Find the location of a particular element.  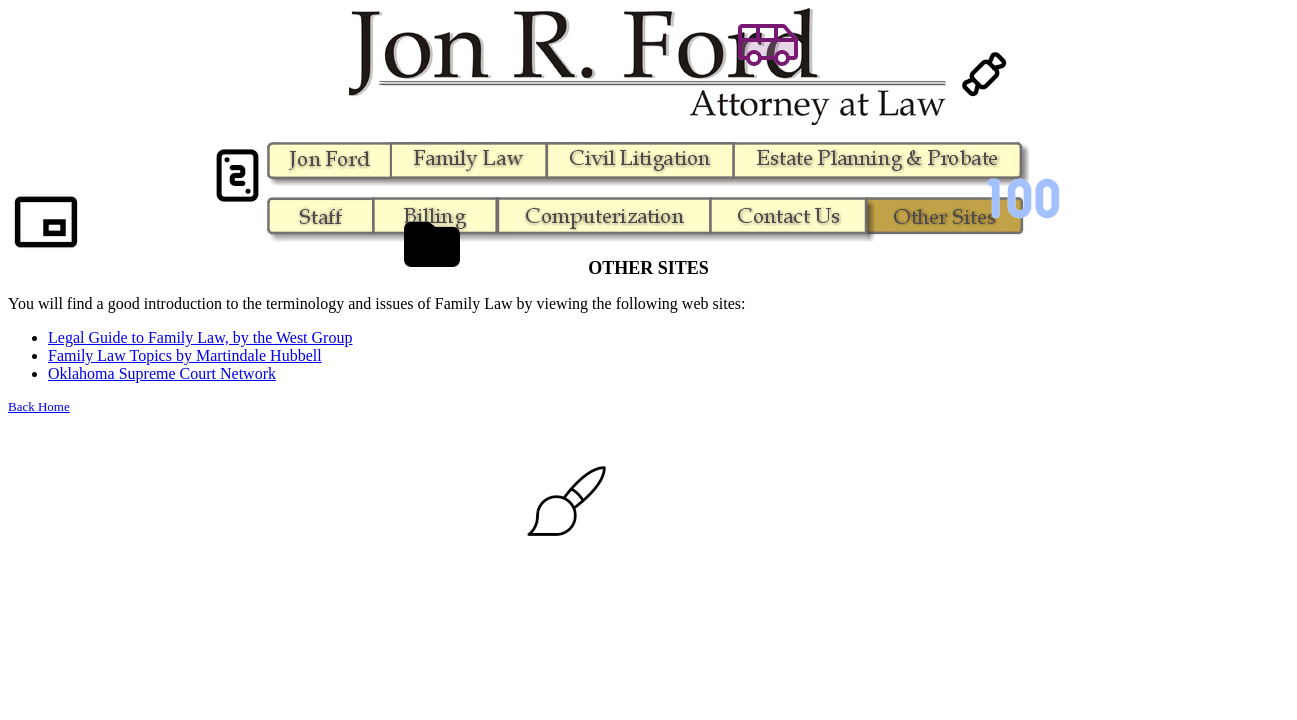

access drawing or painting tools is located at coordinates (569, 502).